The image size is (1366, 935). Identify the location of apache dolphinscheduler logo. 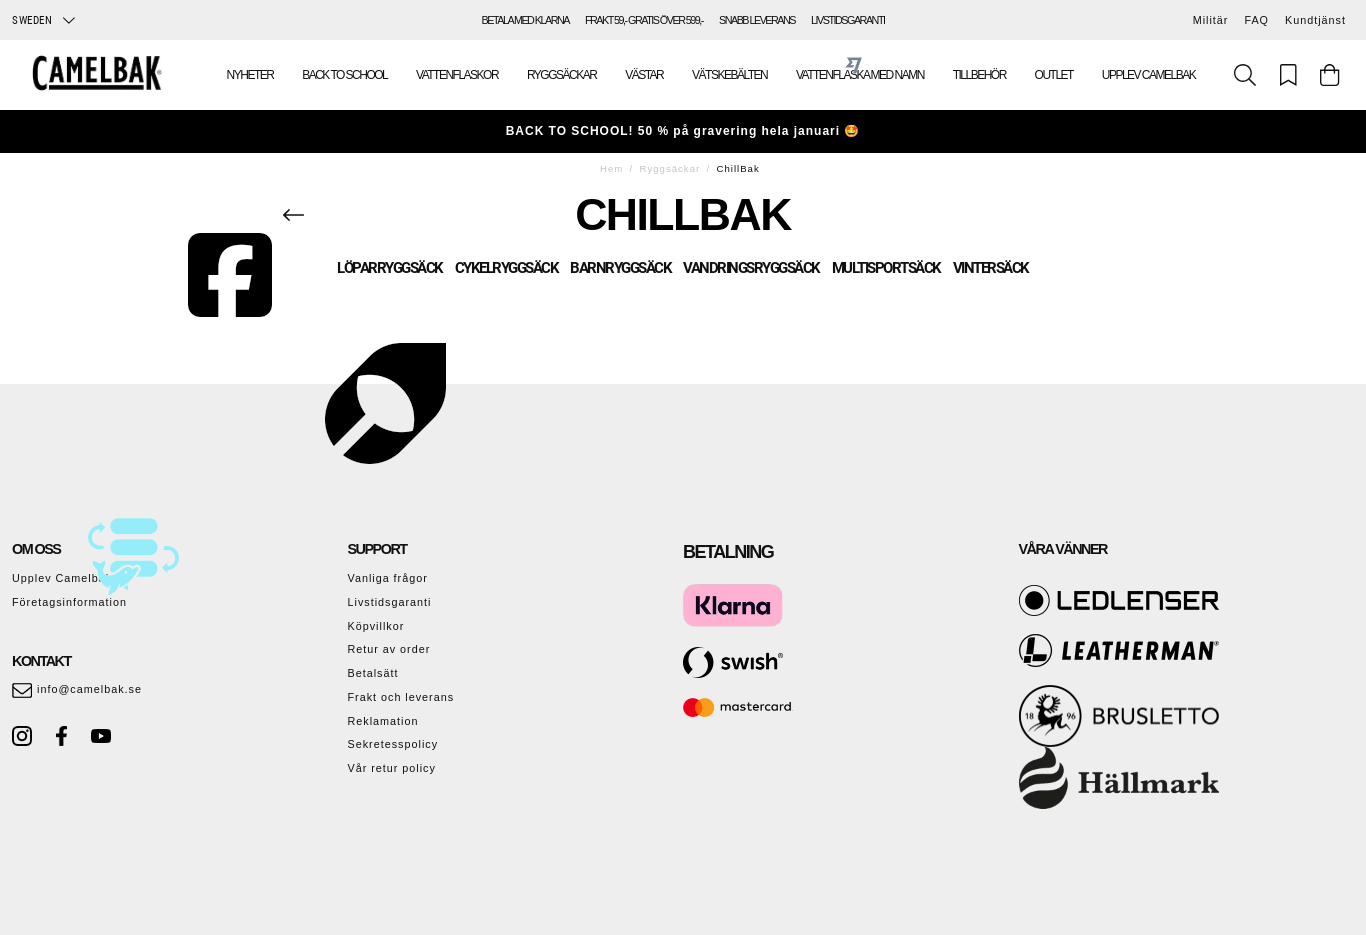
(133, 556).